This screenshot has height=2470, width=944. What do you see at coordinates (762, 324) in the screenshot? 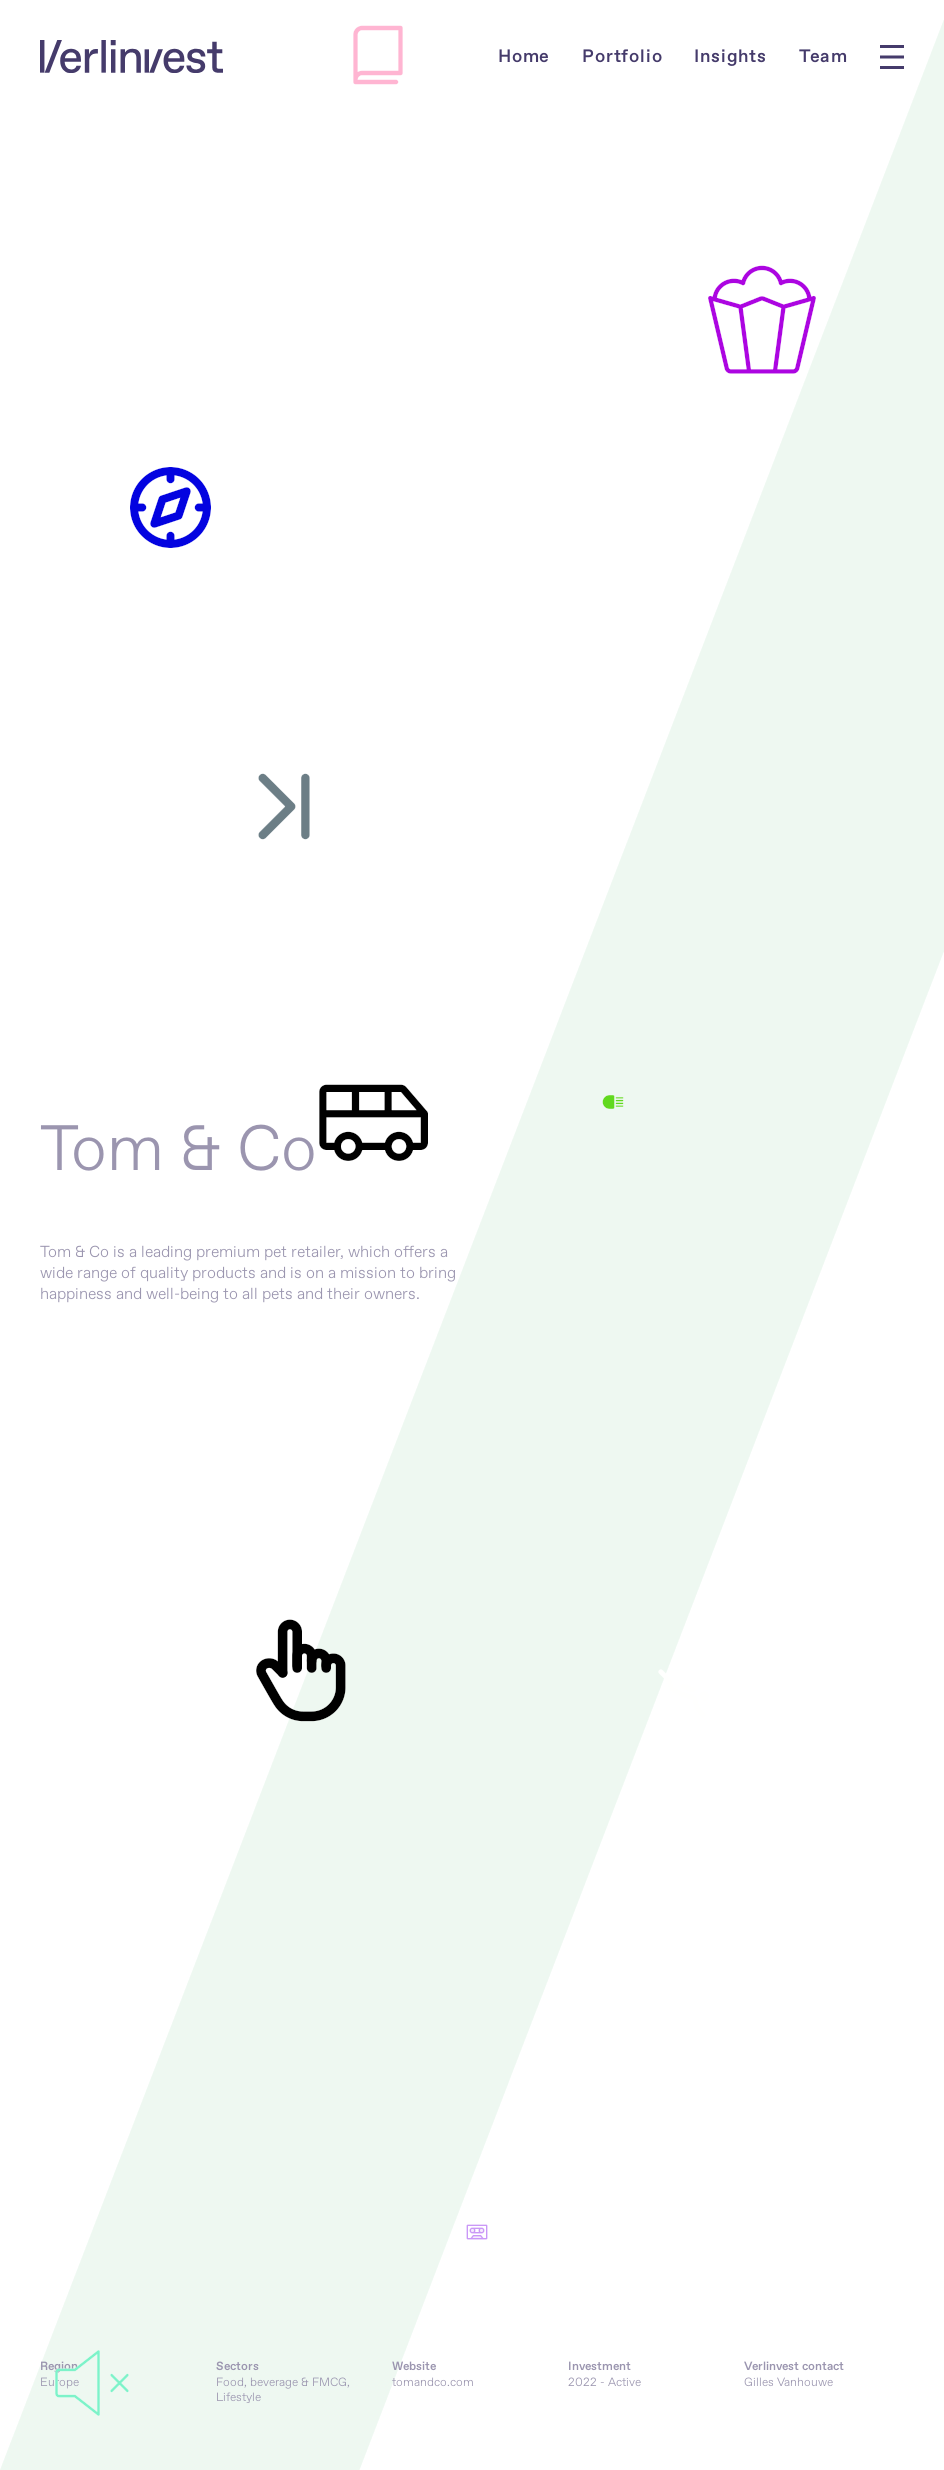
I see `browse movies or entertainment content` at bounding box center [762, 324].